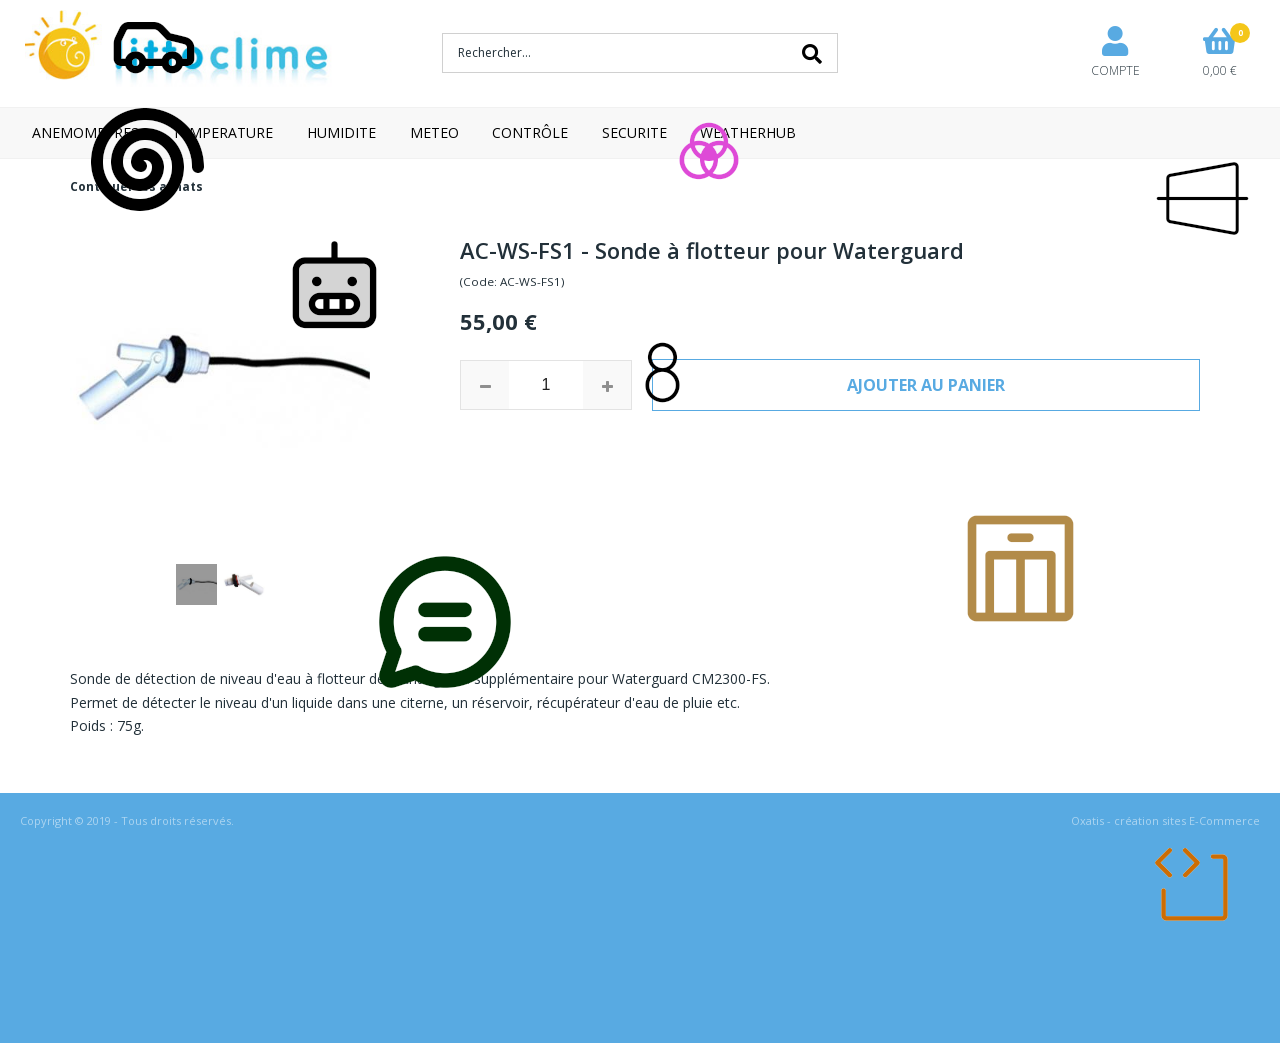 Image resolution: width=1280 pixels, height=1043 pixels. What do you see at coordinates (154, 44) in the screenshot?
I see `access vehicle or driving settings` at bounding box center [154, 44].